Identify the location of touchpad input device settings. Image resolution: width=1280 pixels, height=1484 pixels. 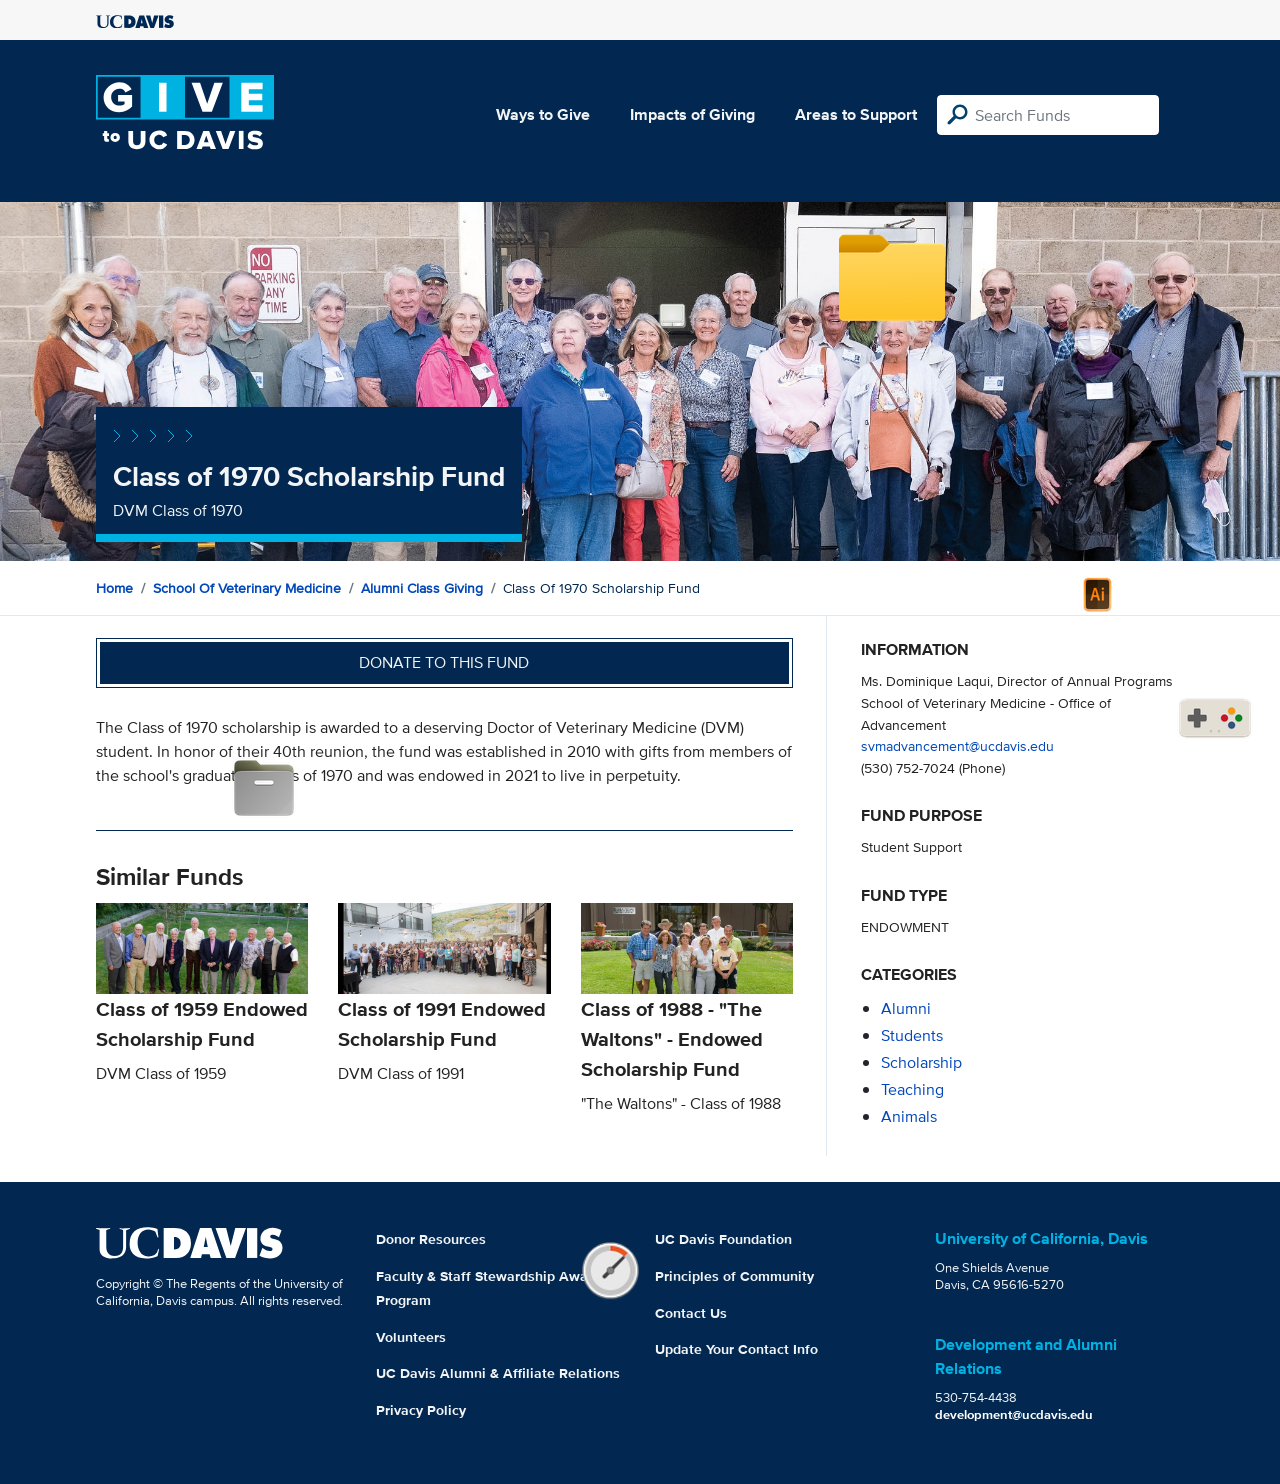
(672, 316).